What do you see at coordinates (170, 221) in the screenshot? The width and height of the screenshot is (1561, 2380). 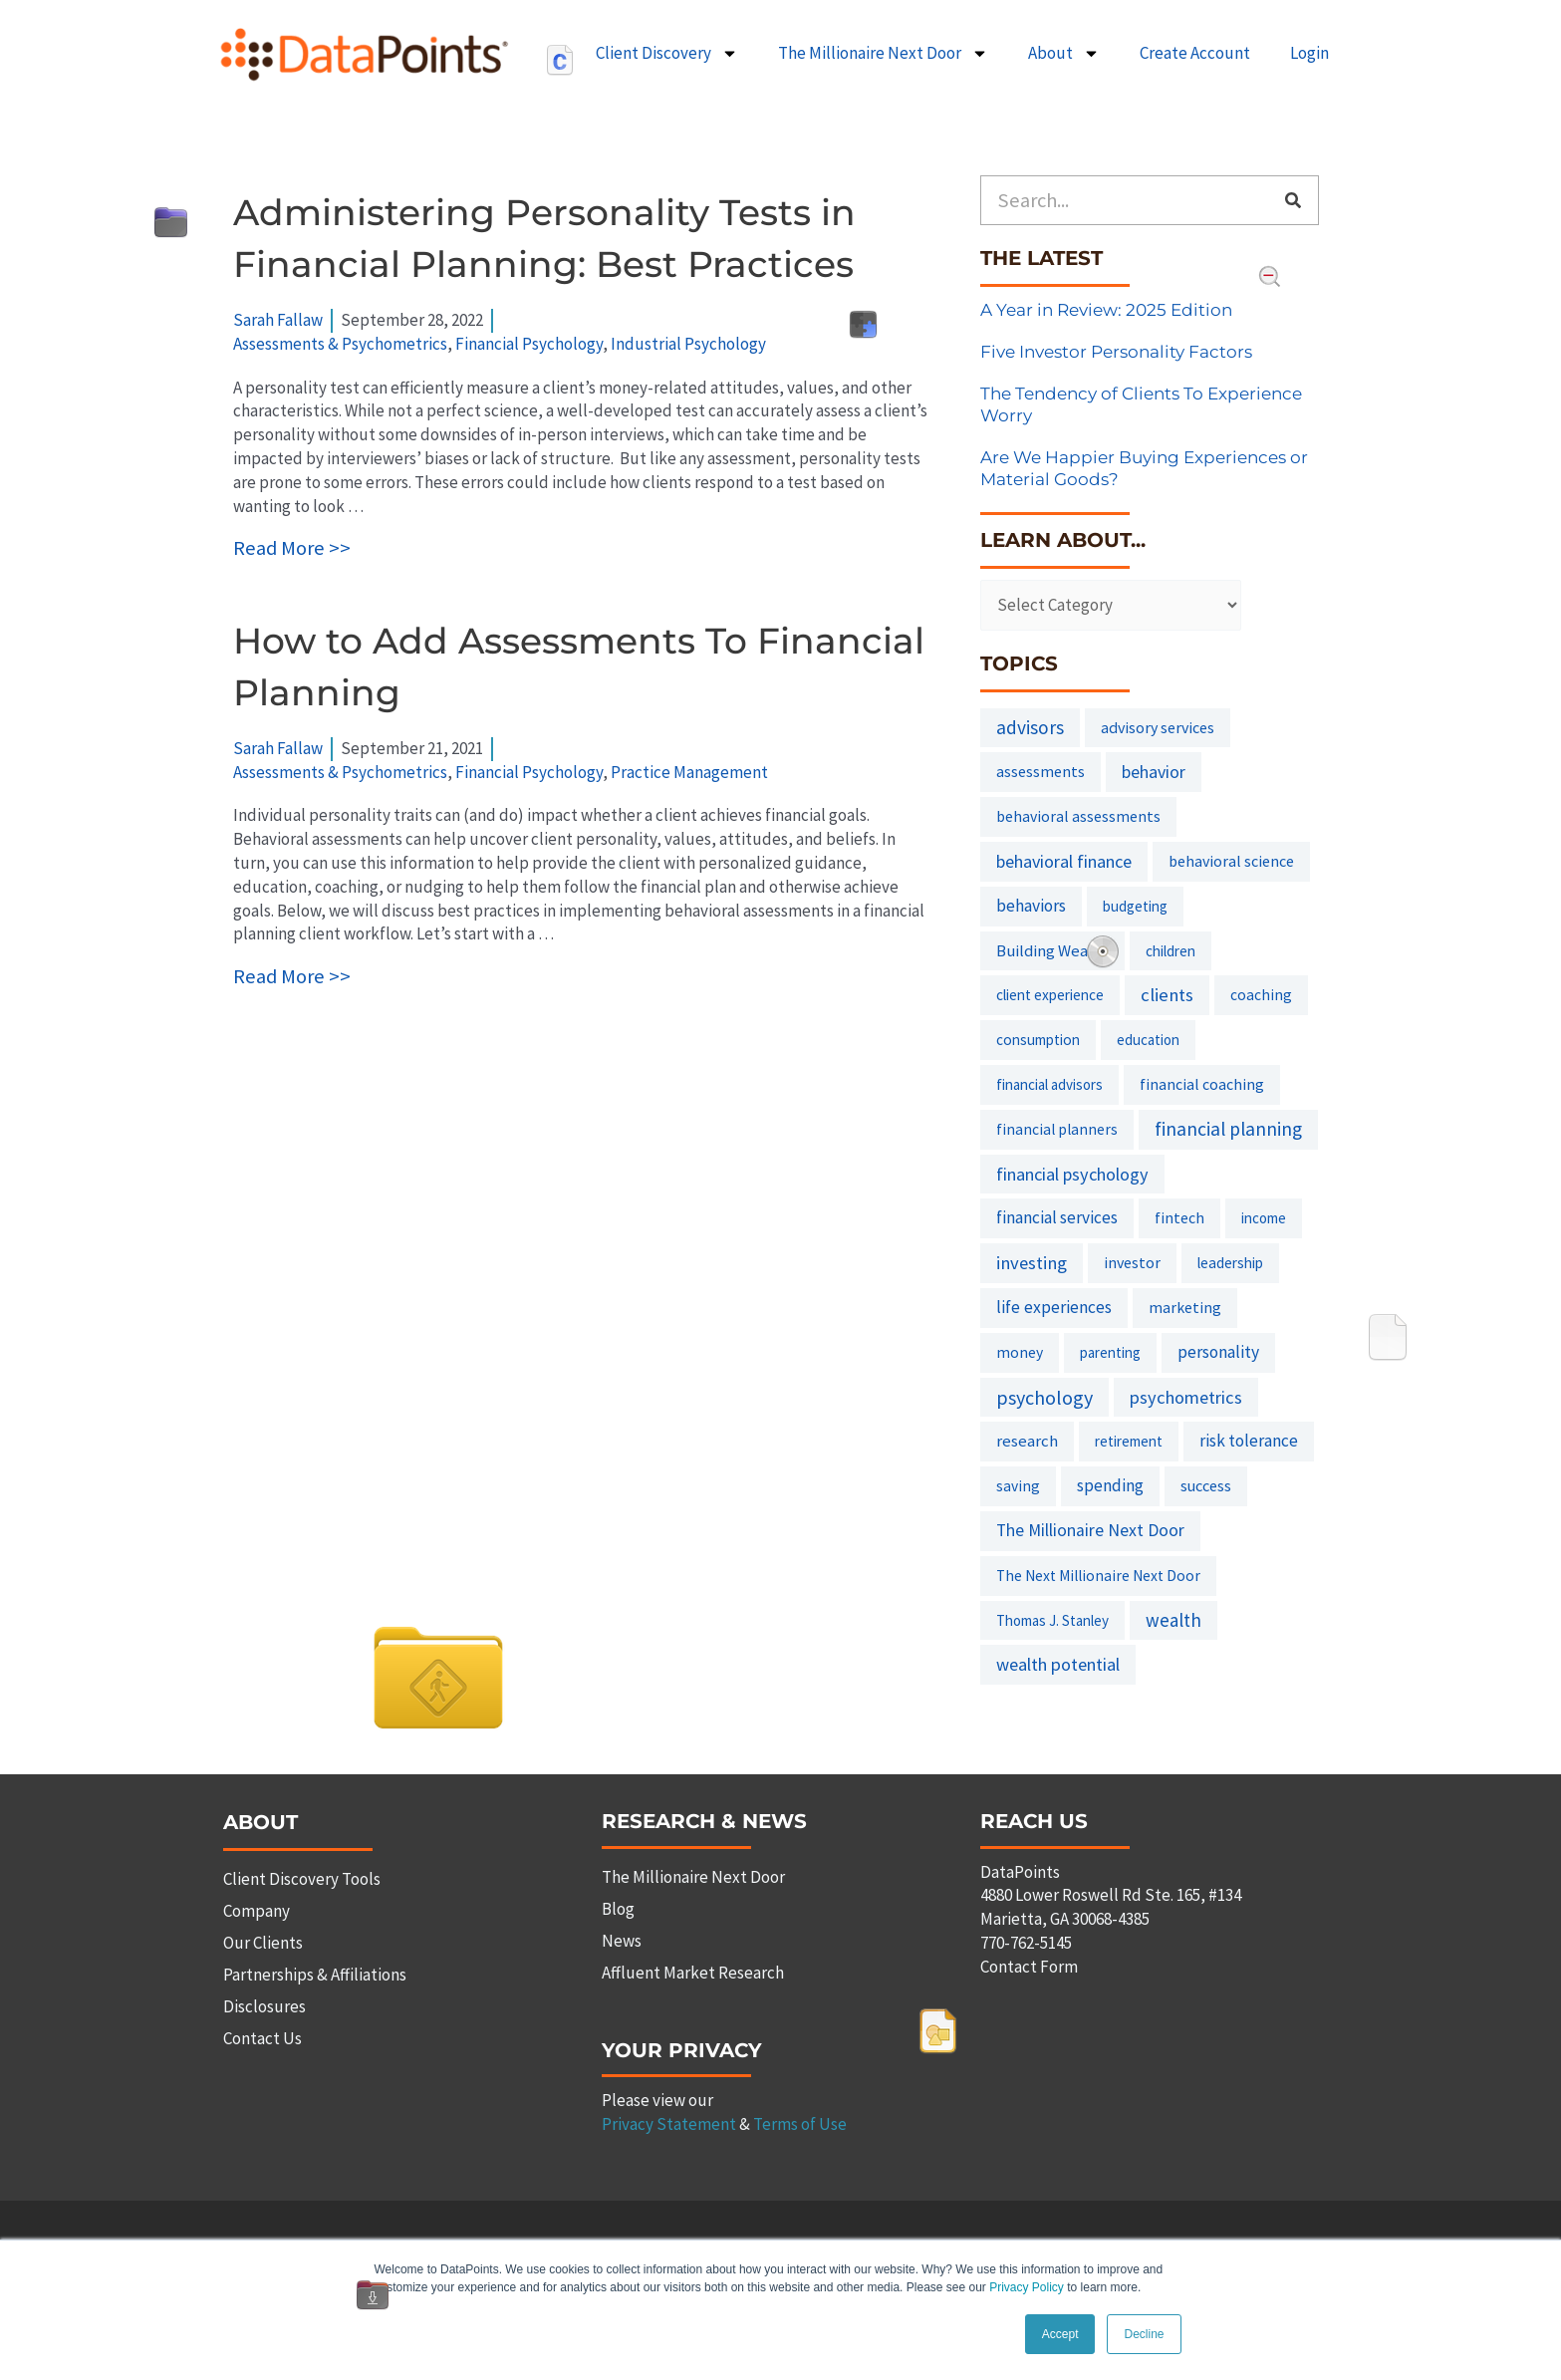 I see `drop files here to add to folder` at bounding box center [170, 221].